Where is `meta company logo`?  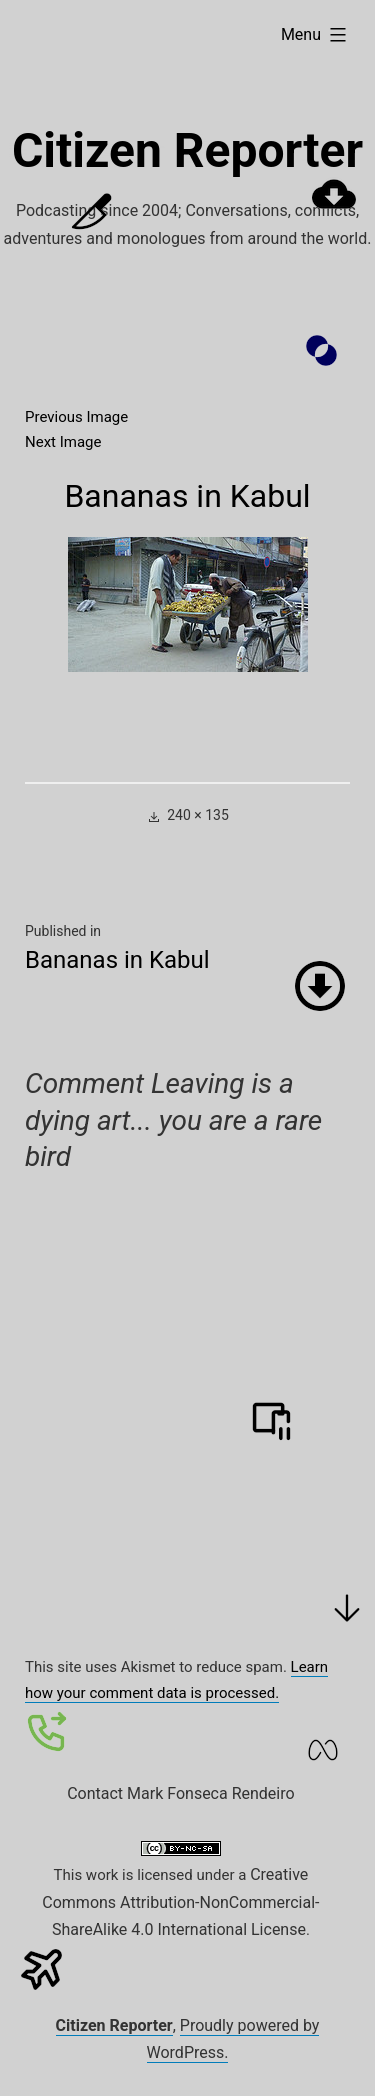
meta company logo is located at coordinates (323, 1750).